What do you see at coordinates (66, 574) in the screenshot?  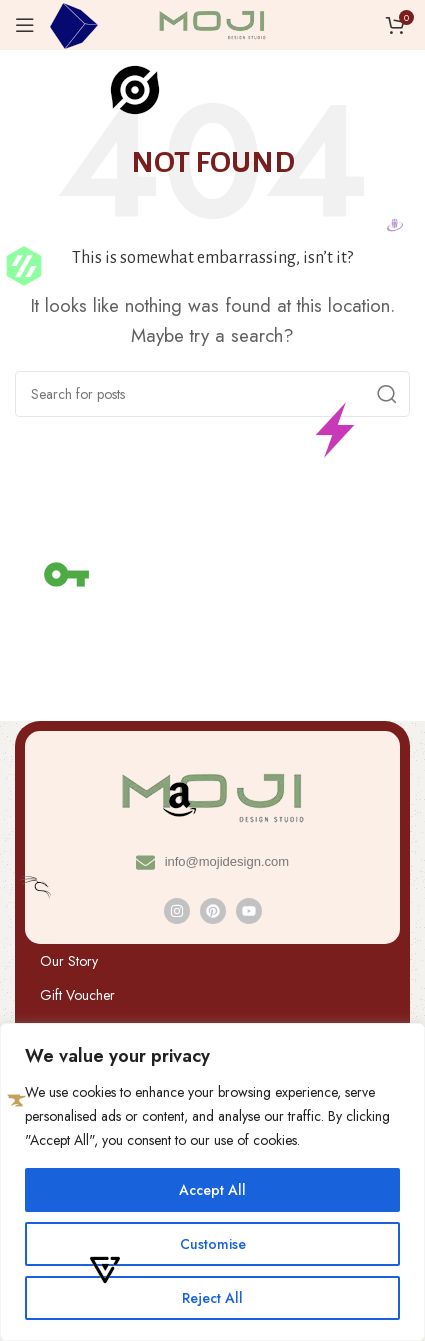 I see `access security or authentication settings` at bounding box center [66, 574].